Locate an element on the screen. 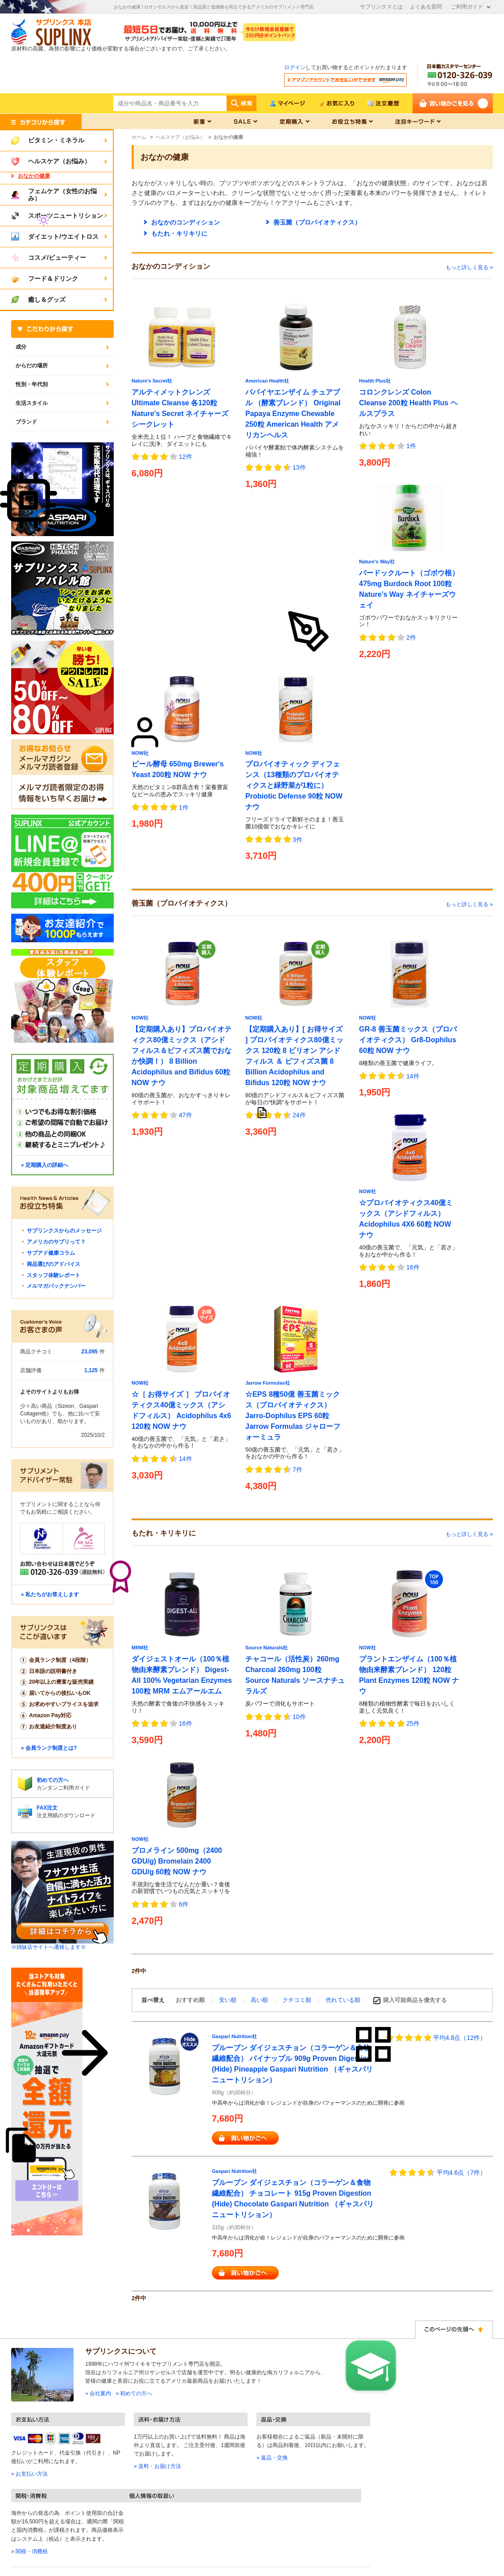 Image resolution: width=504 pixels, height=2576 pixels. view your profile is located at coordinates (145, 732).